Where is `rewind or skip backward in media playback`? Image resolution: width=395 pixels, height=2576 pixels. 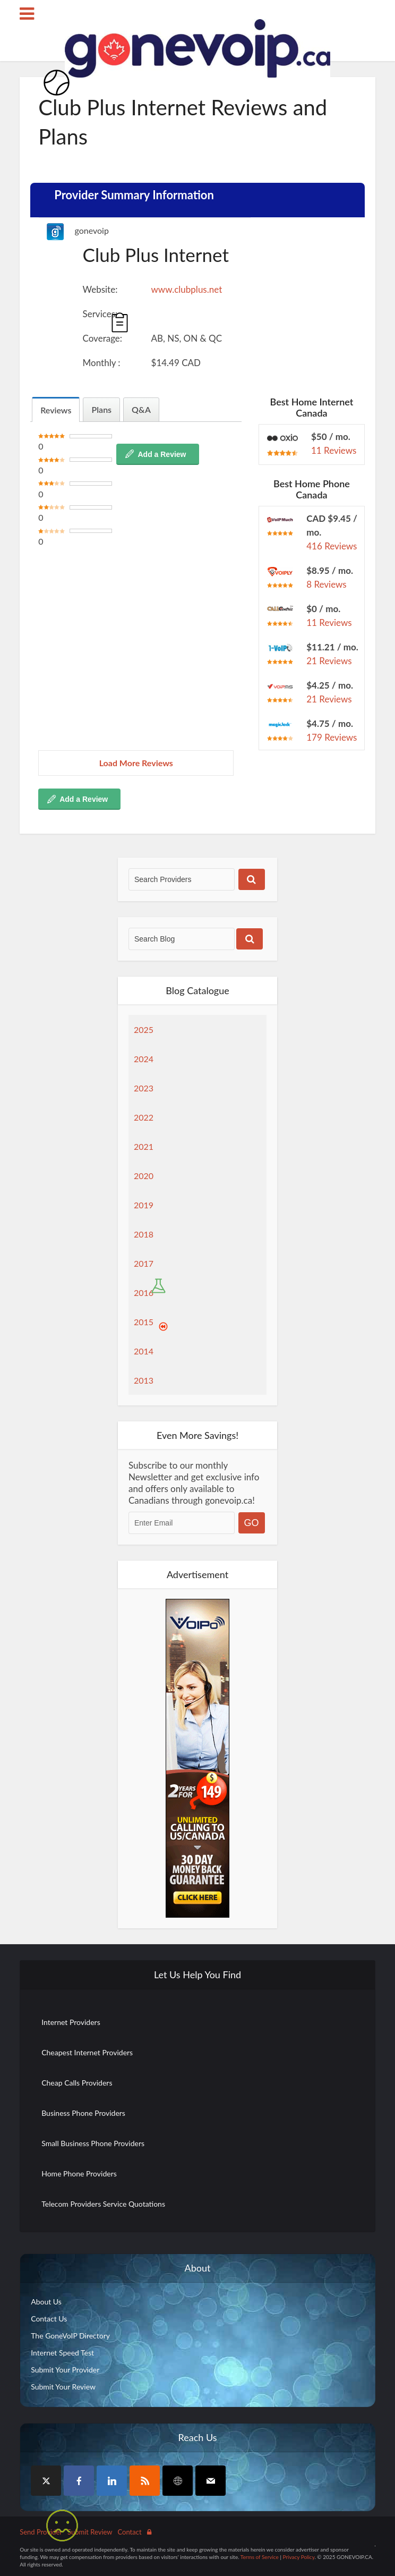
rewind or skip backward in media playback is located at coordinates (163, 1326).